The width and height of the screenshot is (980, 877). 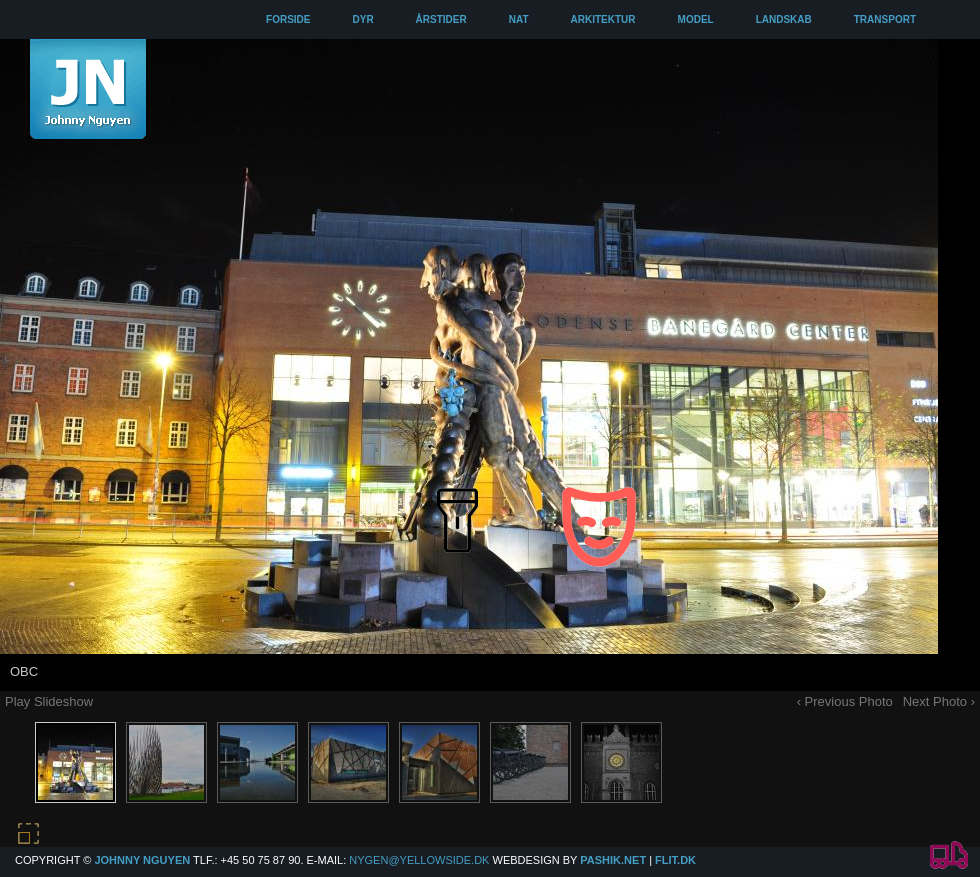 I want to click on toggle flashlight on or off, so click(x=457, y=520).